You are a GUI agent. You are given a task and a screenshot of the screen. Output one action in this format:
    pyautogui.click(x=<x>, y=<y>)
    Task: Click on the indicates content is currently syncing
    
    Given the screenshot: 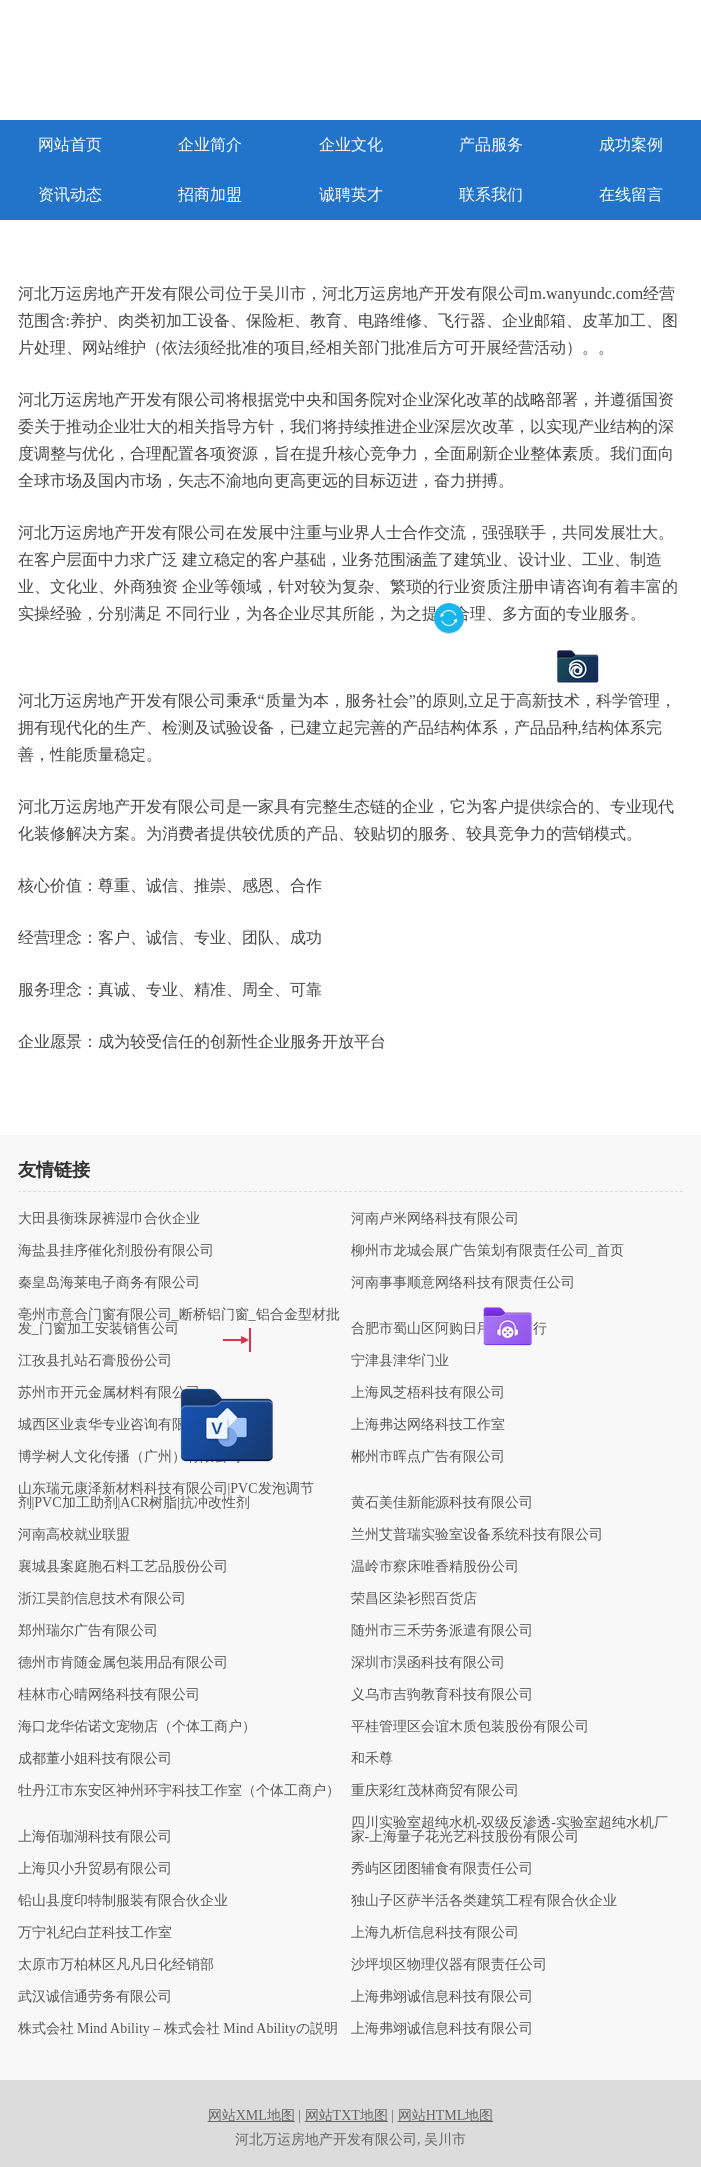 What is the action you would take?
    pyautogui.click(x=449, y=618)
    